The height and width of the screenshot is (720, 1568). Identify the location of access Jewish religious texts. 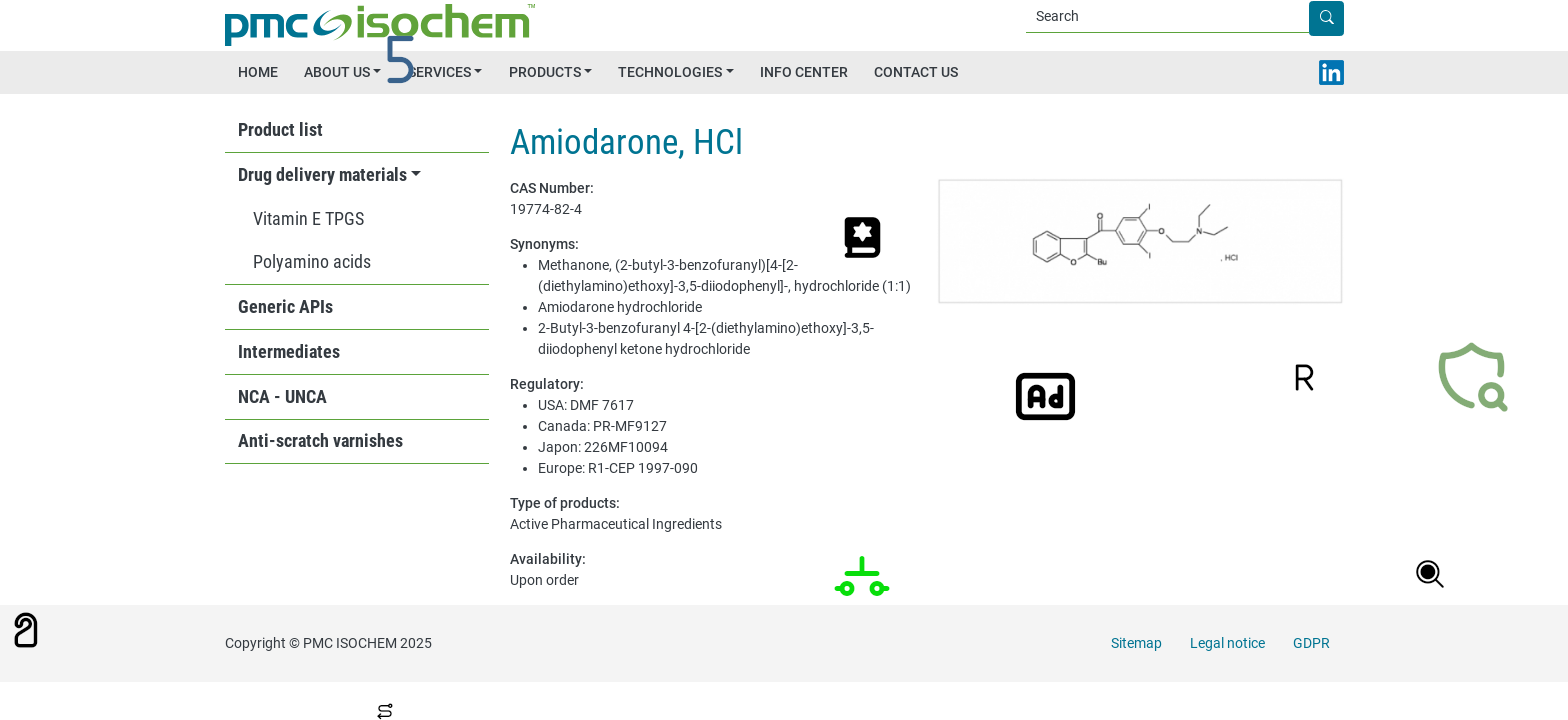
(862, 237).